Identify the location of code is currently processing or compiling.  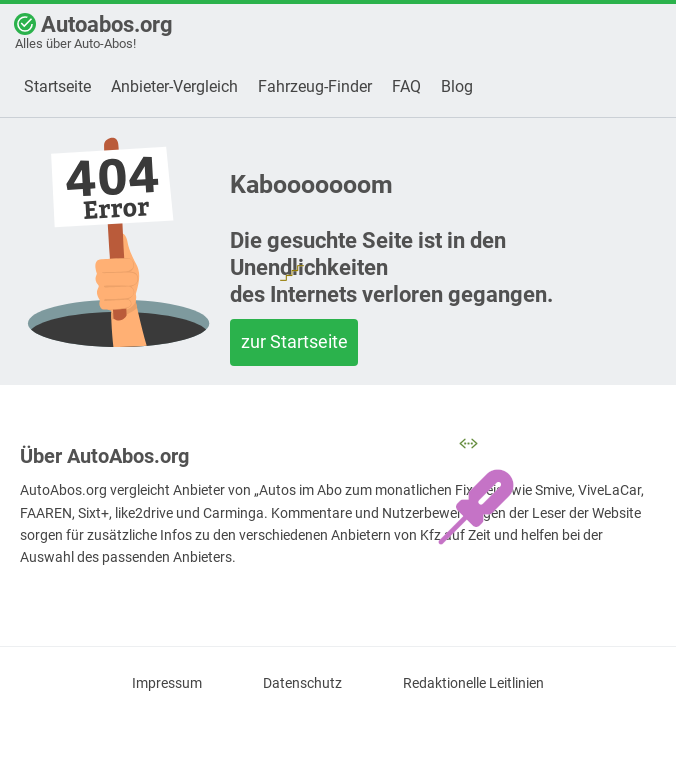
(468, 443).